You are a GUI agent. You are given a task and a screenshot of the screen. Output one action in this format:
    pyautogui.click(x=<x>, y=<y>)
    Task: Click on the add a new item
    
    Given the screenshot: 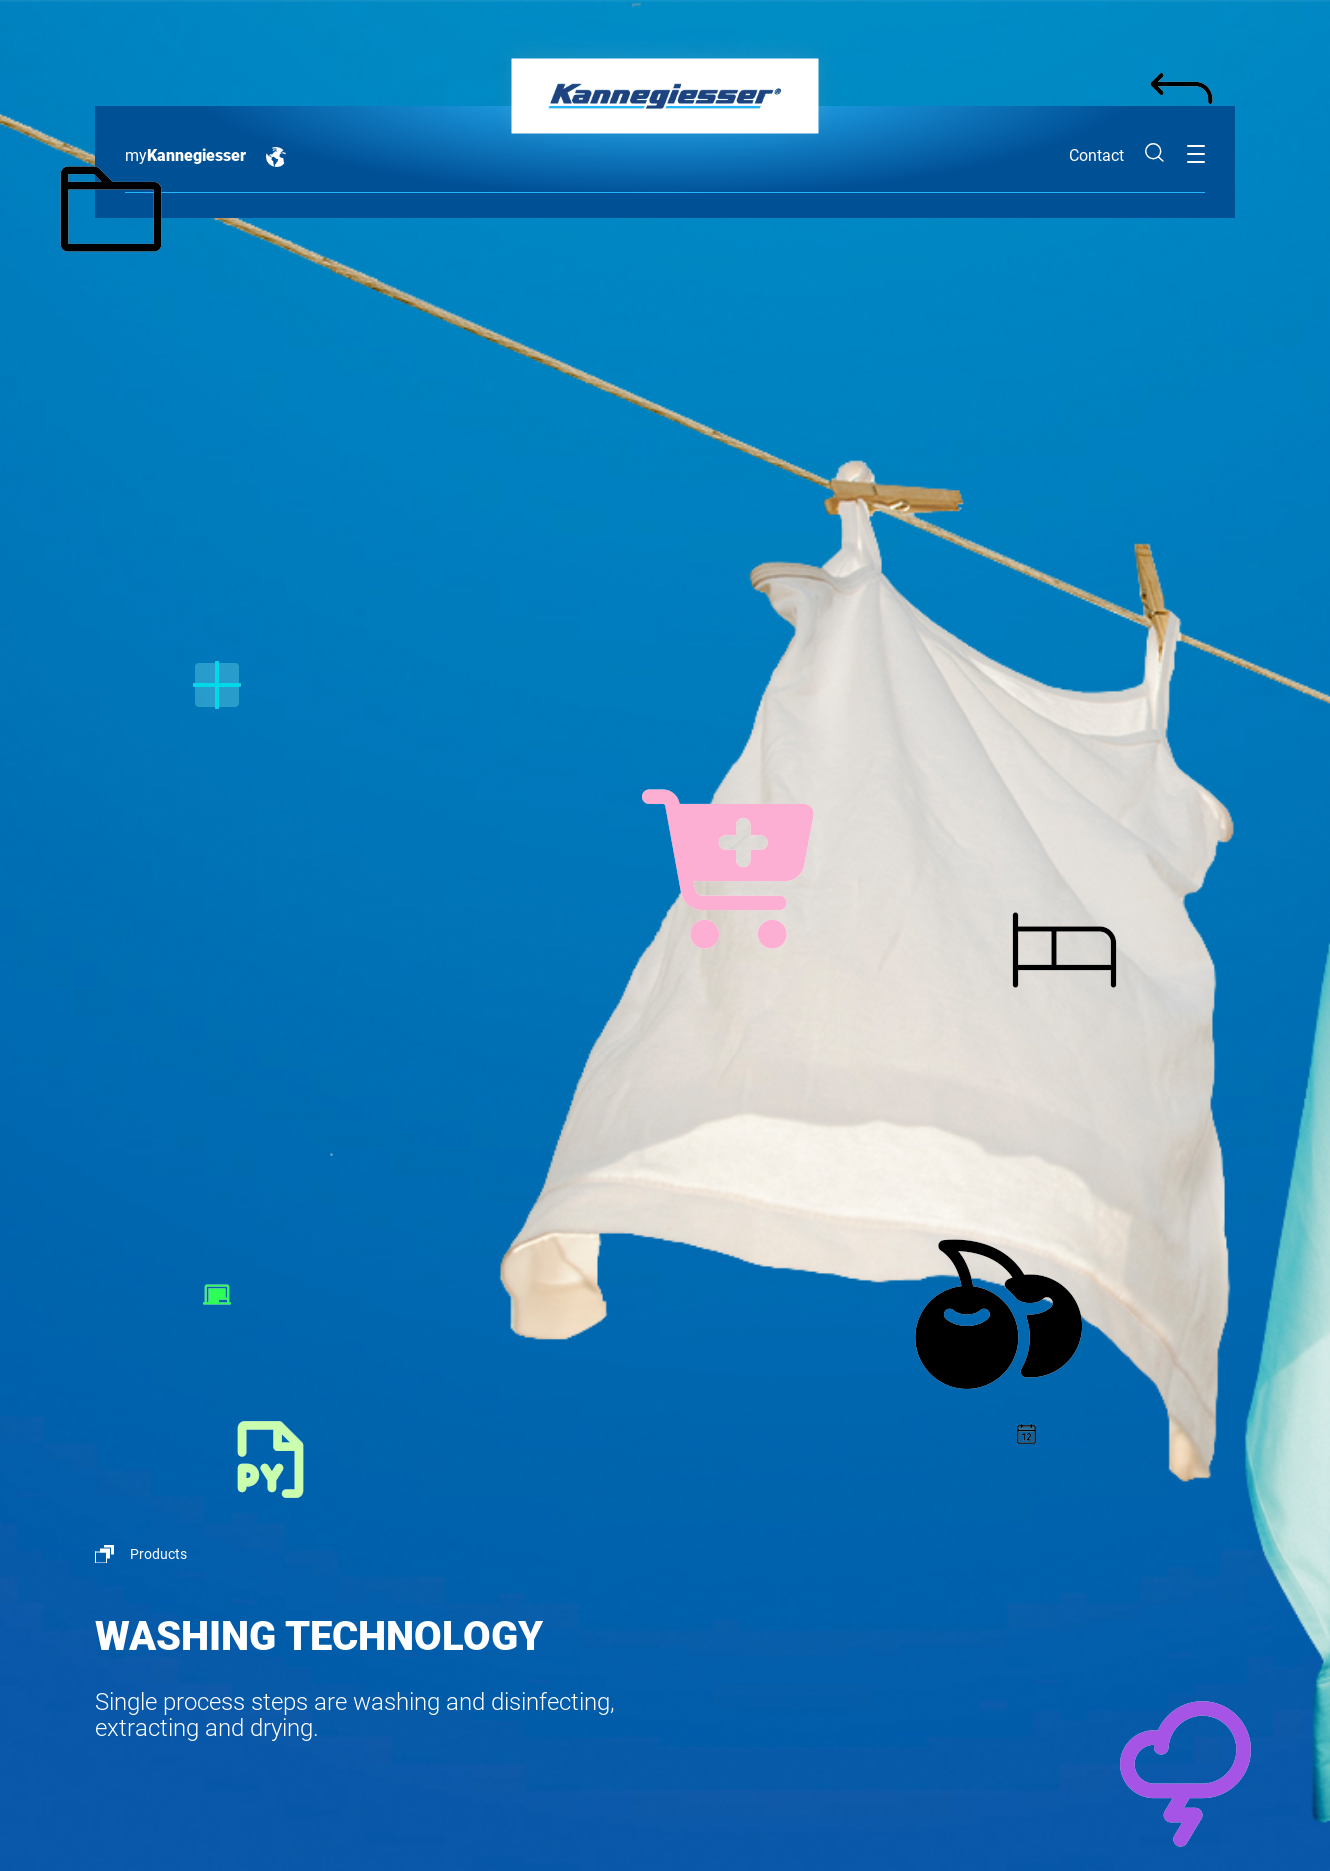 What is the action you would take?
    pyautogui.click(x=217, y=685)
    